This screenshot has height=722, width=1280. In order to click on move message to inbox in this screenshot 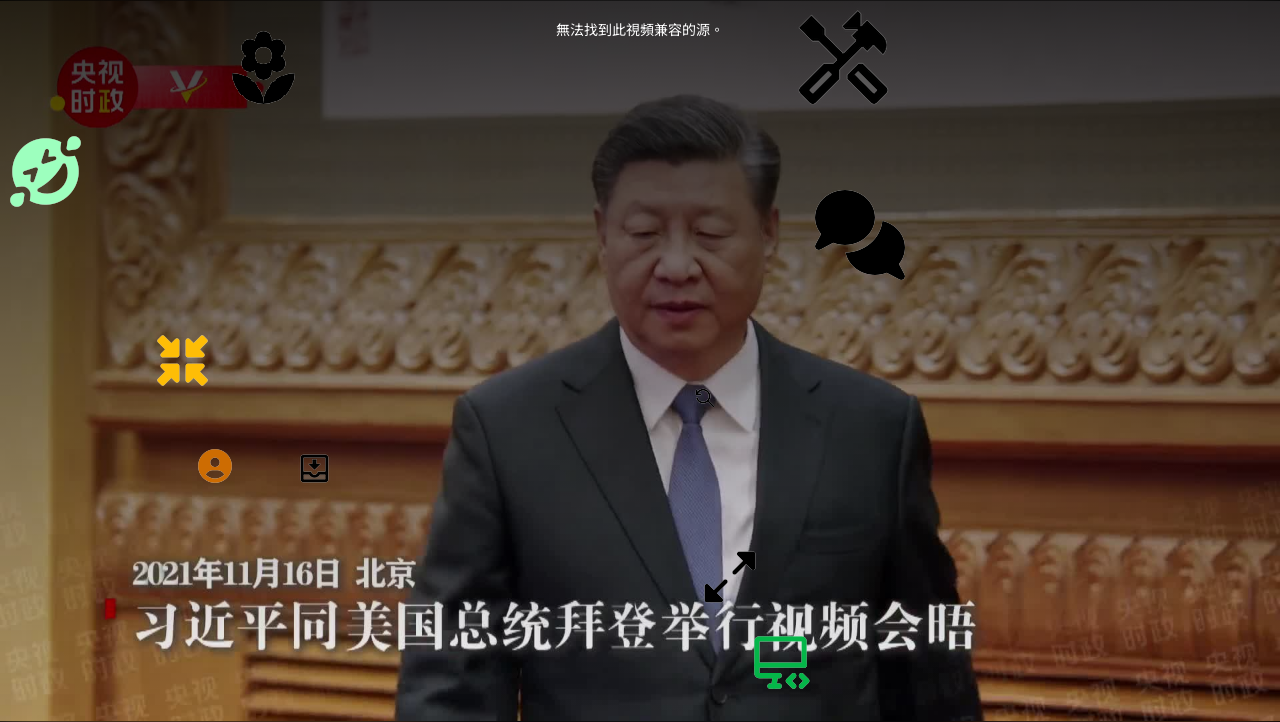, I will do `click(314, 468)`.